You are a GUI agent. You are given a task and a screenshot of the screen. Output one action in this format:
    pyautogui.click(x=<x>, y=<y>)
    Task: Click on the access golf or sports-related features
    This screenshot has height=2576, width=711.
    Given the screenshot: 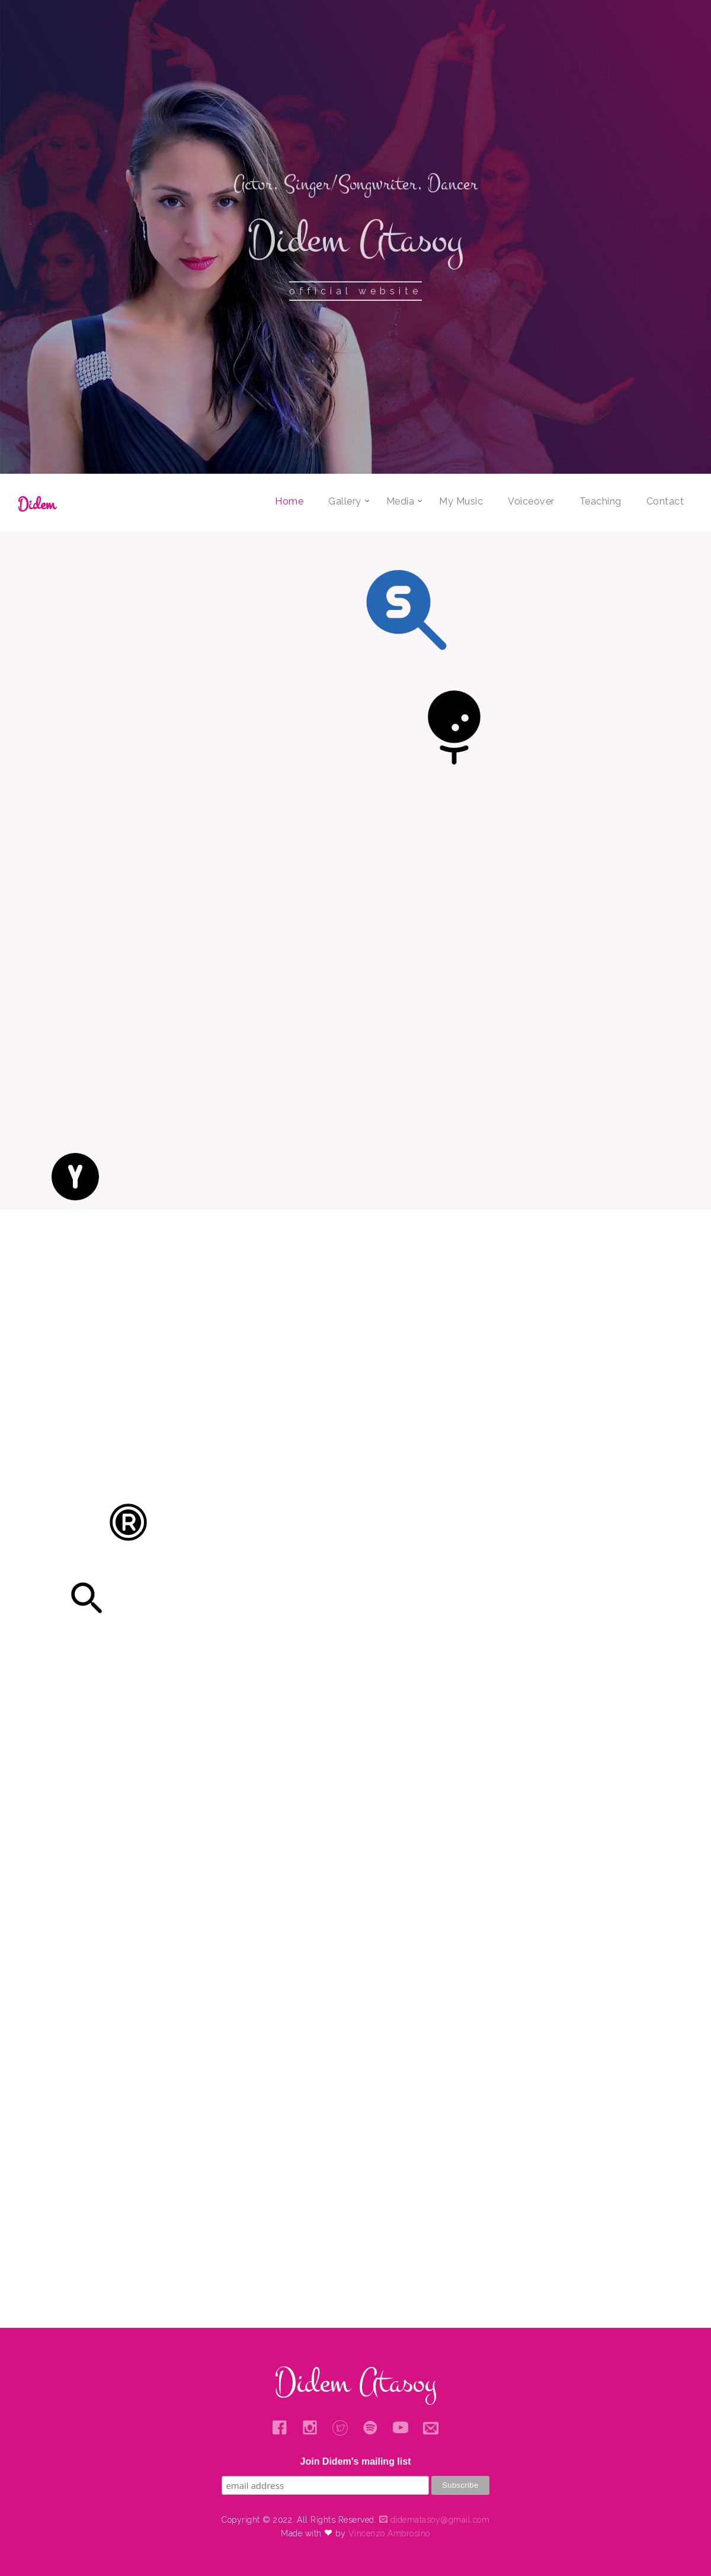 What is the action you would take?
    pyautogui.click(x=454, y=726)
    